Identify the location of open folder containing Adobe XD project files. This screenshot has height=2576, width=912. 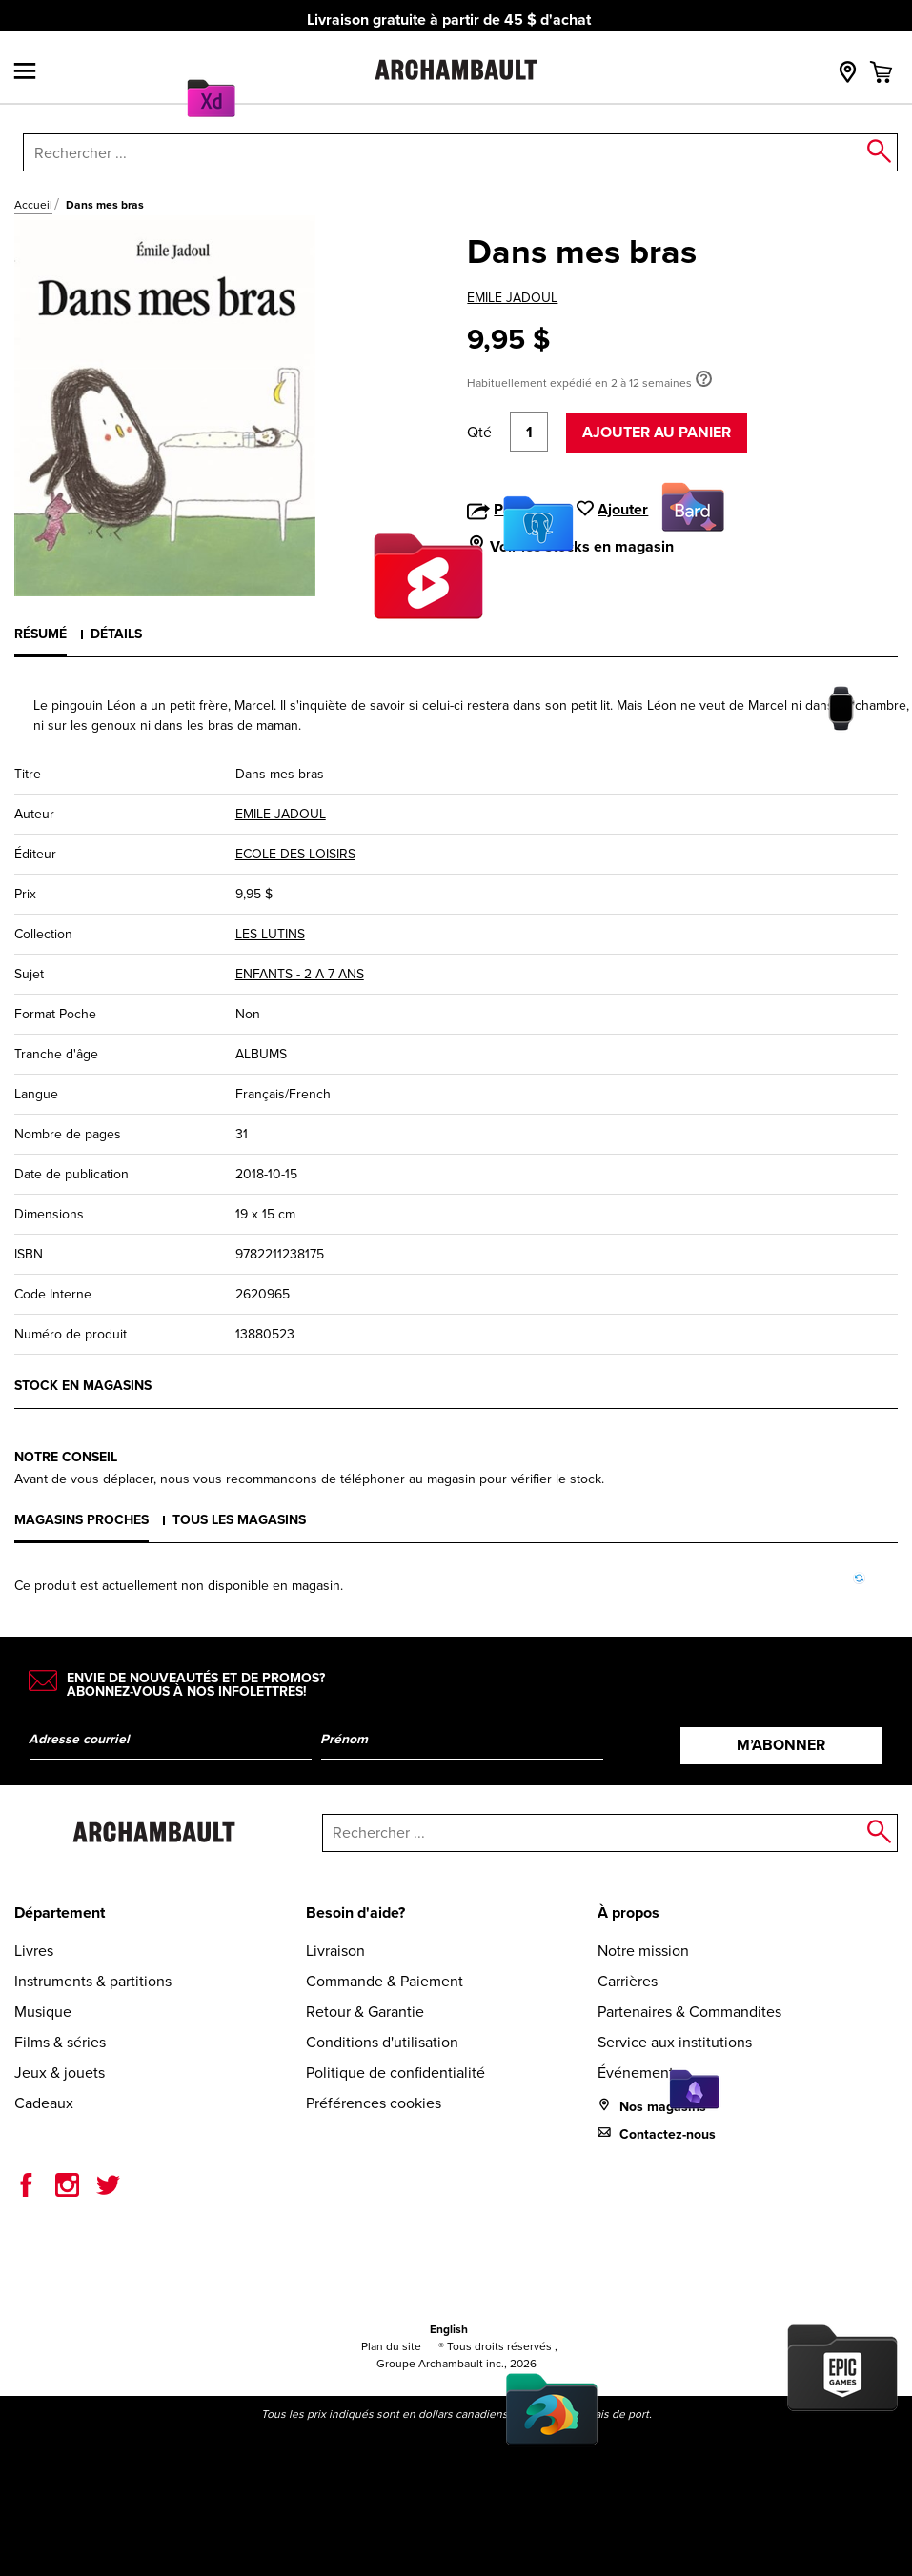
(211, 99).